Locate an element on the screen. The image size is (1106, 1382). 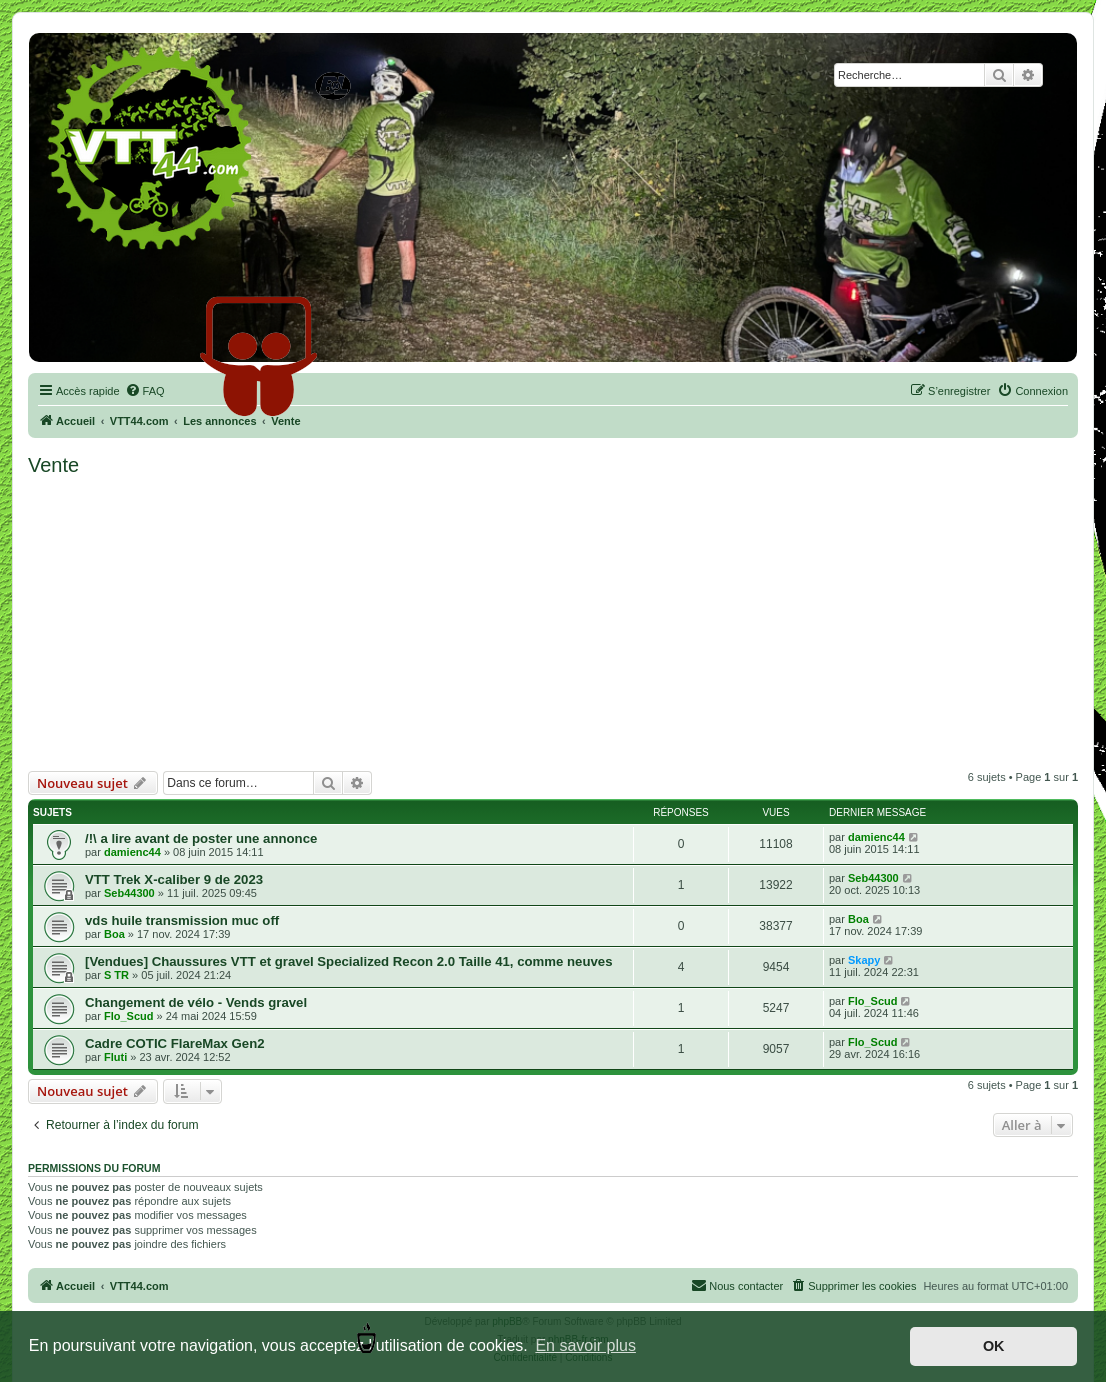
buy n large corporation logo from WALL-E is located at coordinates (333, 86).